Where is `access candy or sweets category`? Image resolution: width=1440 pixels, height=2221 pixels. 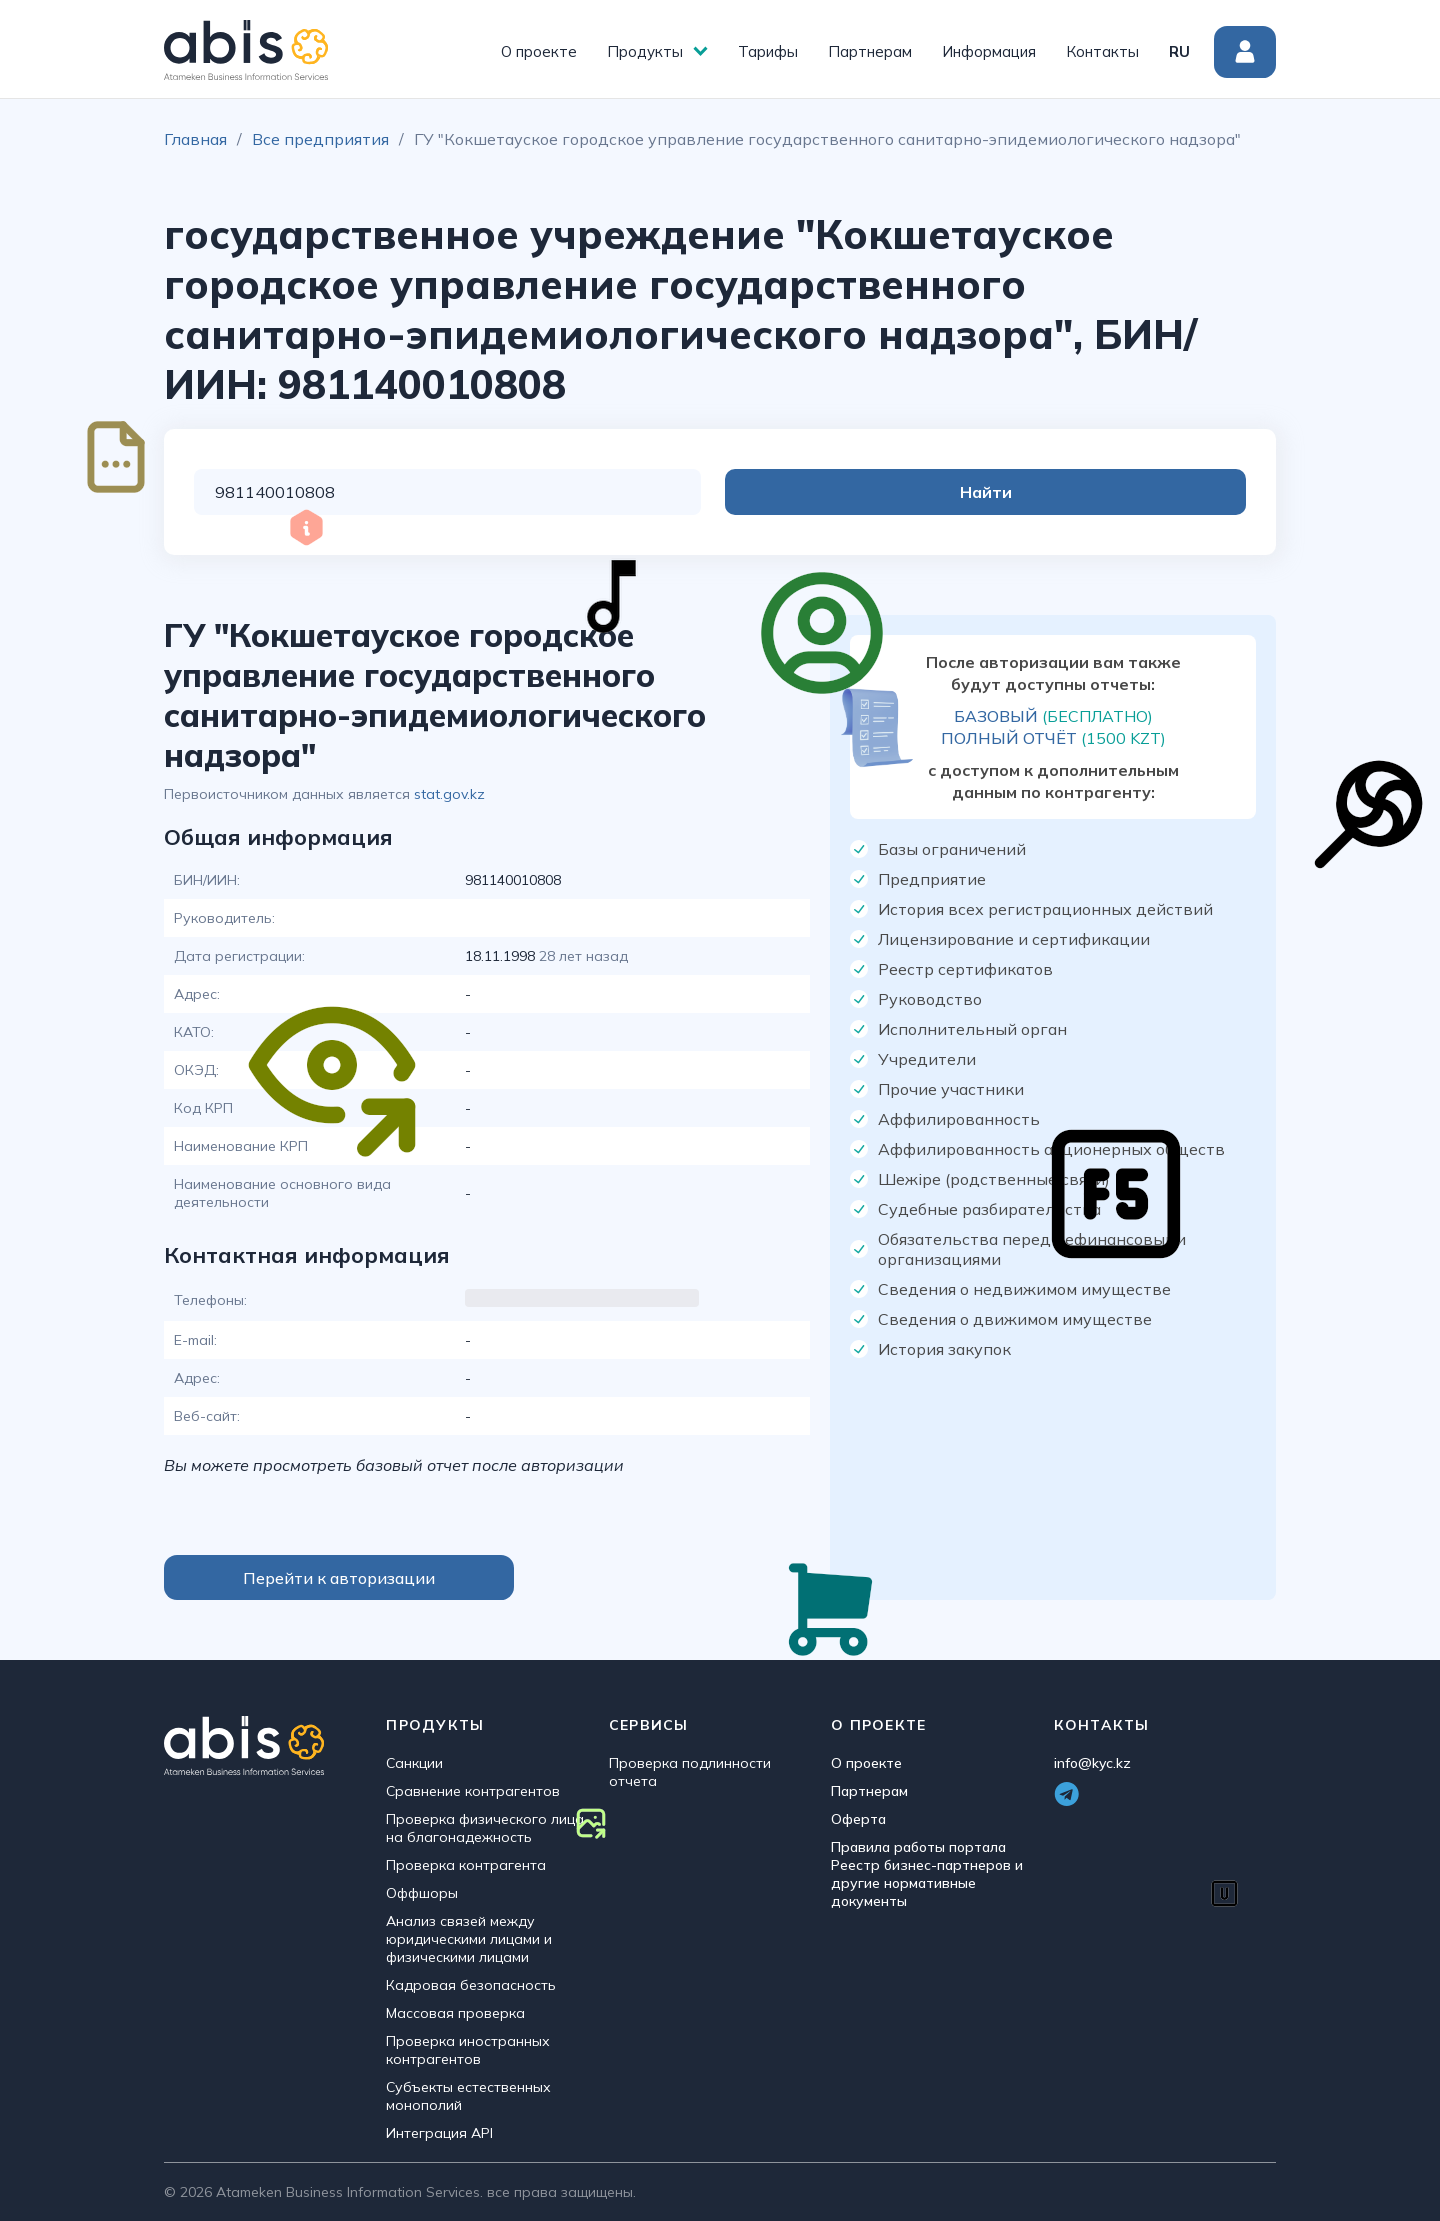
access candy or sweets category is located at coordinates (1368, 814).